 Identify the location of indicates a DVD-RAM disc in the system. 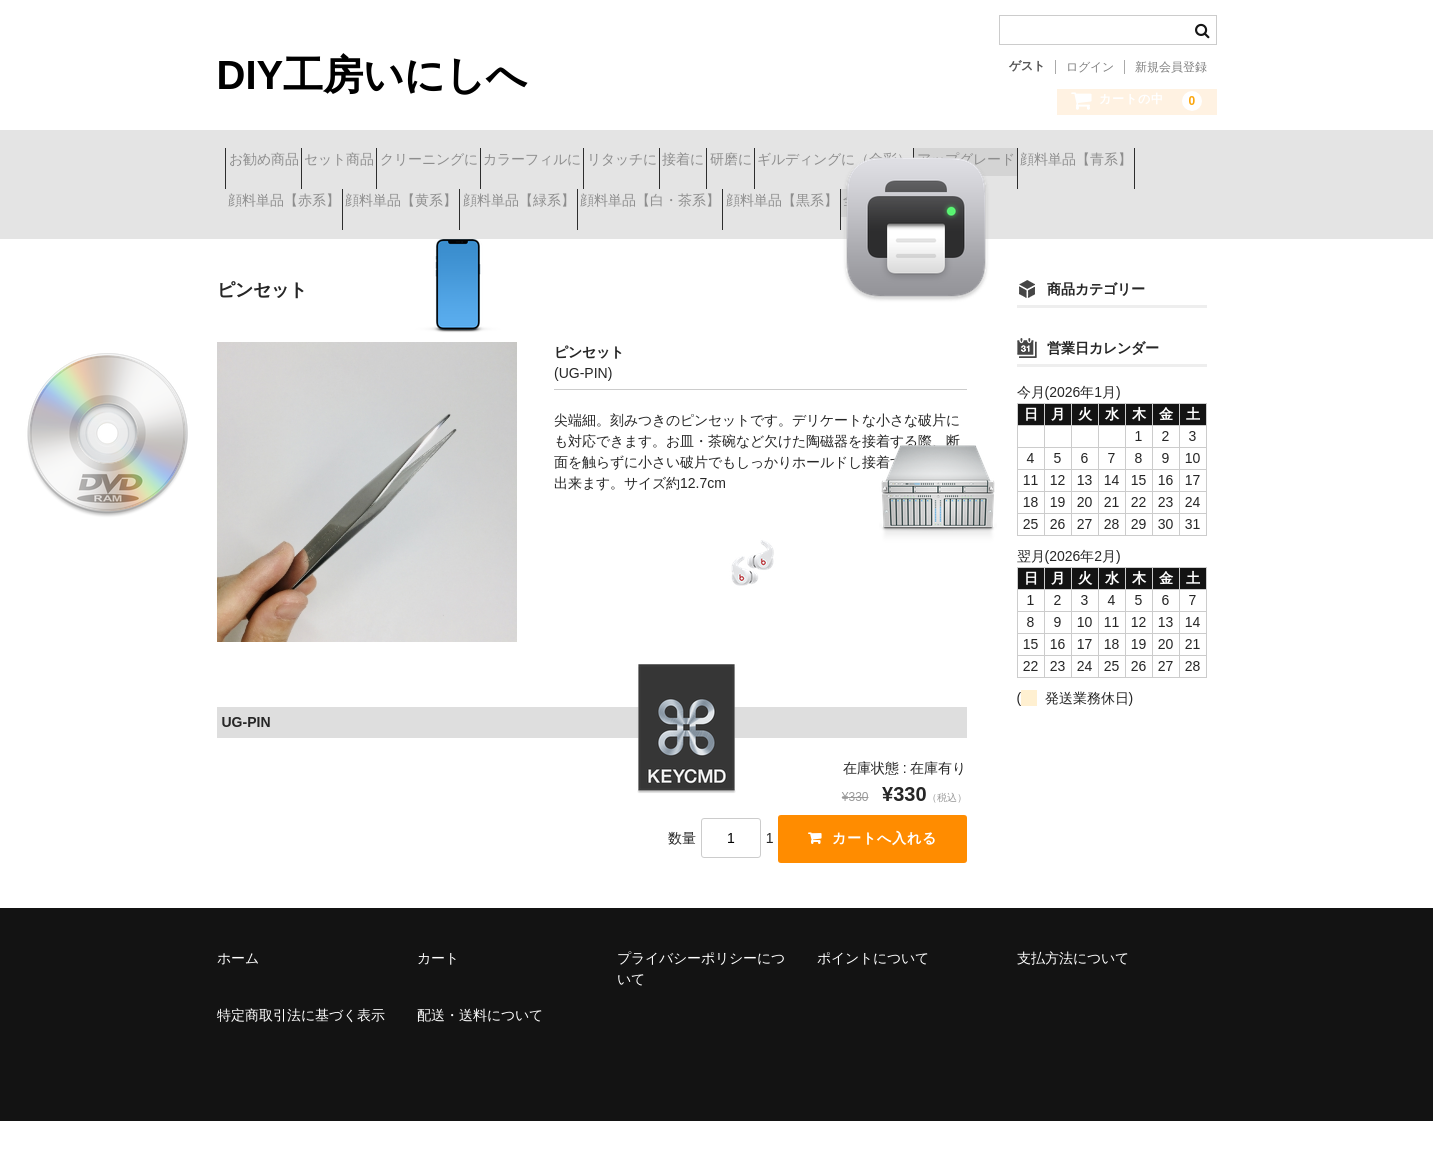
(107, 436).